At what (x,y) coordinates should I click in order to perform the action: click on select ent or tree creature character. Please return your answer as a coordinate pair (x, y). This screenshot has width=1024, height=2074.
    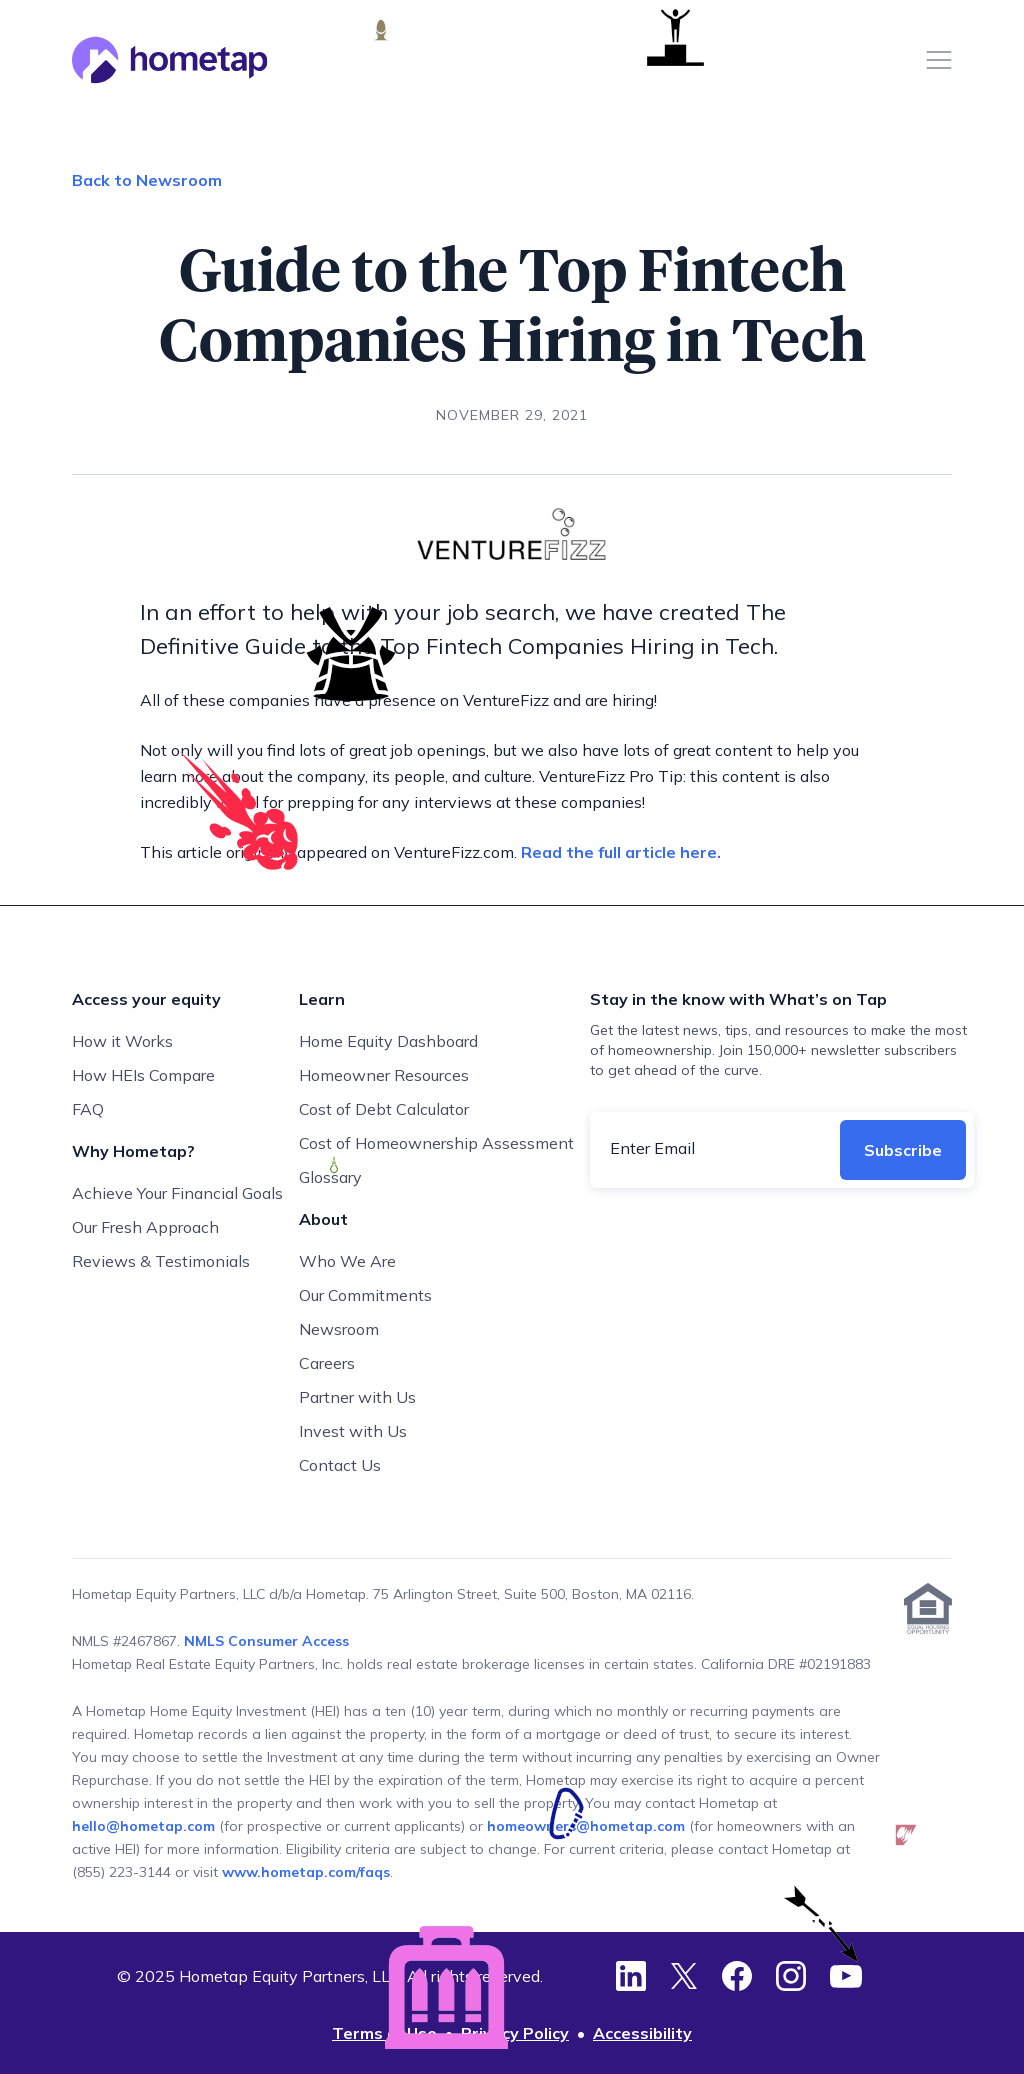
    Looking at the image, I should click on (906, 1835).